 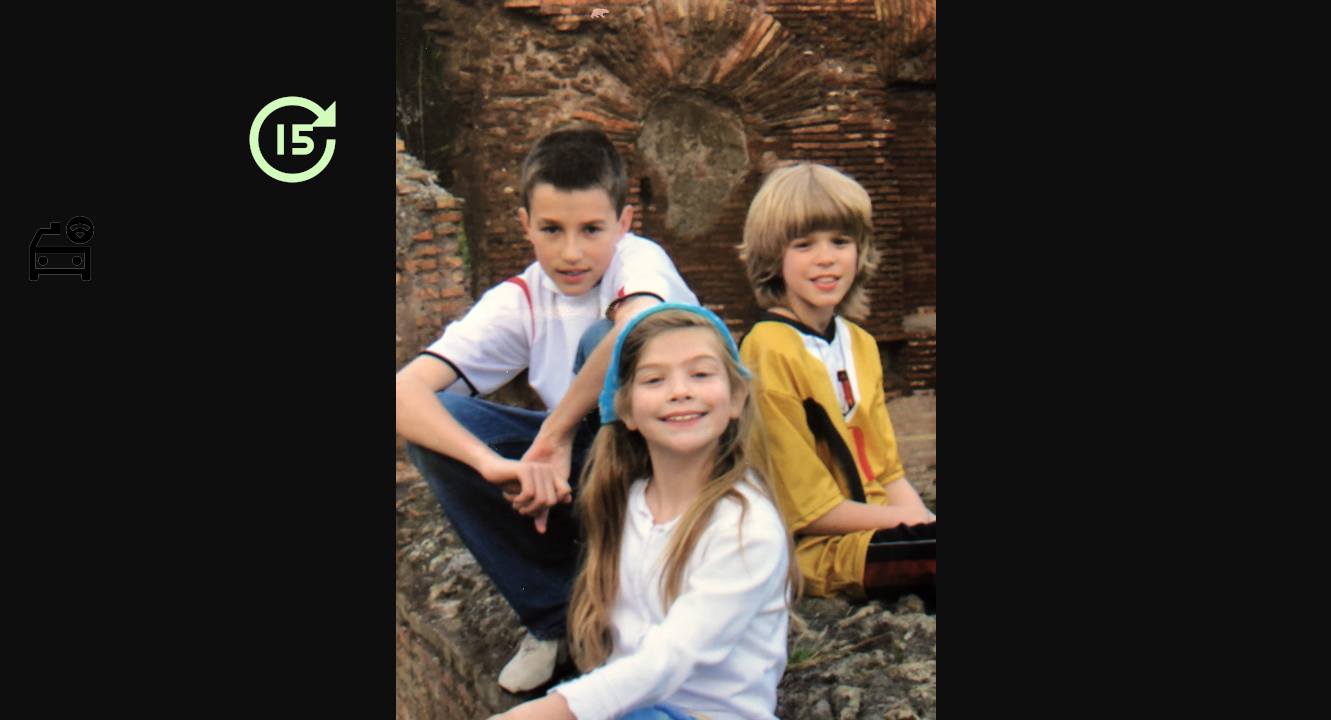 What do you see at coordinates (292, 139) in the screenshot?
I see `skip forward 15 seconds` at bounding box center [292, 139].